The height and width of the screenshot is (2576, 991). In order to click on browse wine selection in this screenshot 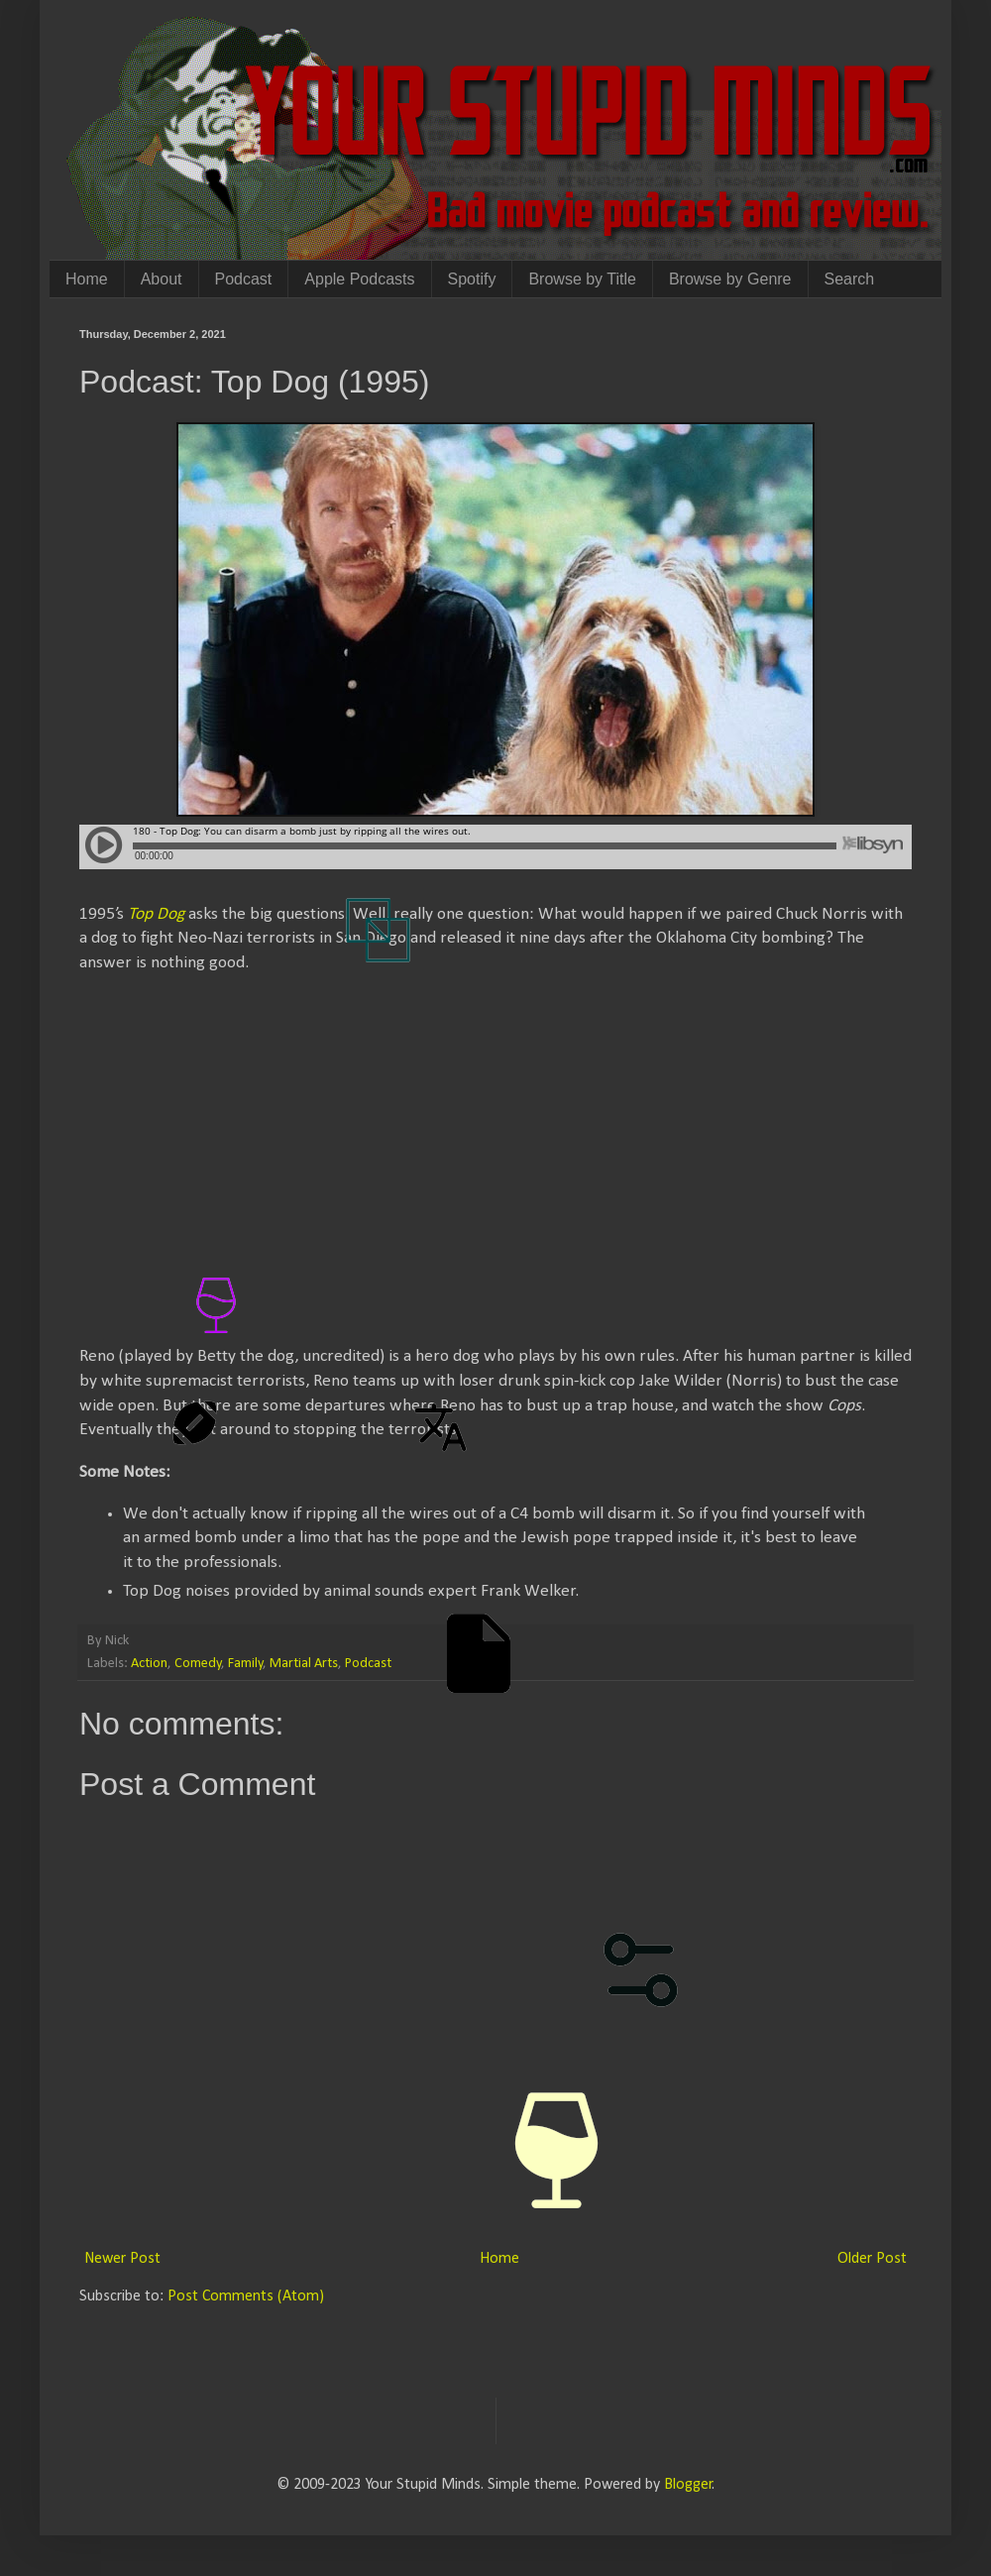, I will do `click(216, 1303)`.